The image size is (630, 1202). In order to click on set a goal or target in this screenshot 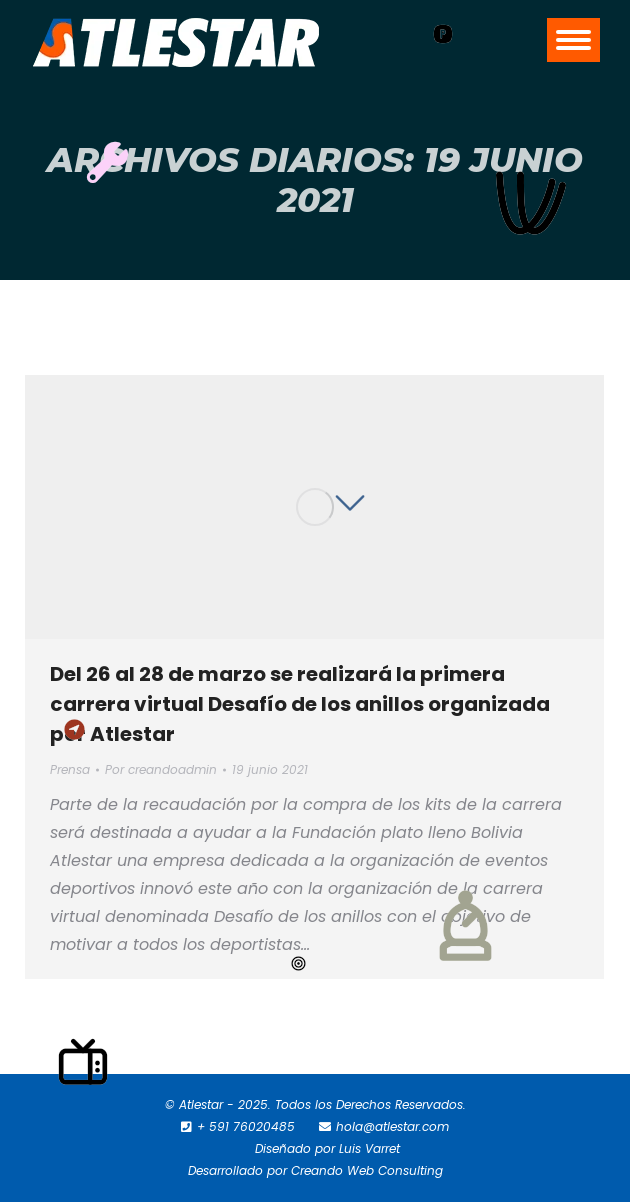, I will do `click(298, 963)`.